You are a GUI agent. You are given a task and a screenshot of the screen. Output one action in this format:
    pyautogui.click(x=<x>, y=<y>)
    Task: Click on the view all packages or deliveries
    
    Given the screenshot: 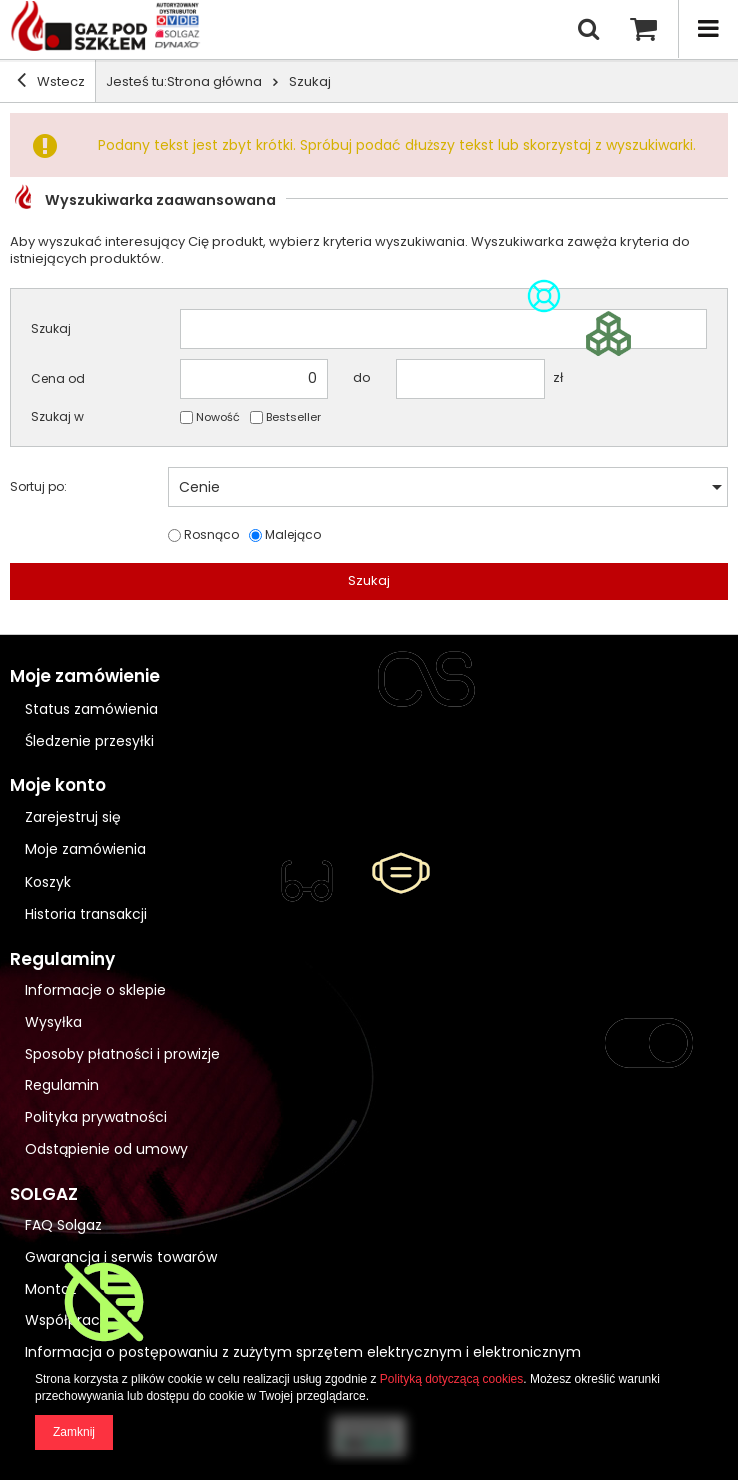 What is the action you would take?
    pyautogui.click(x=608, y=333)
    